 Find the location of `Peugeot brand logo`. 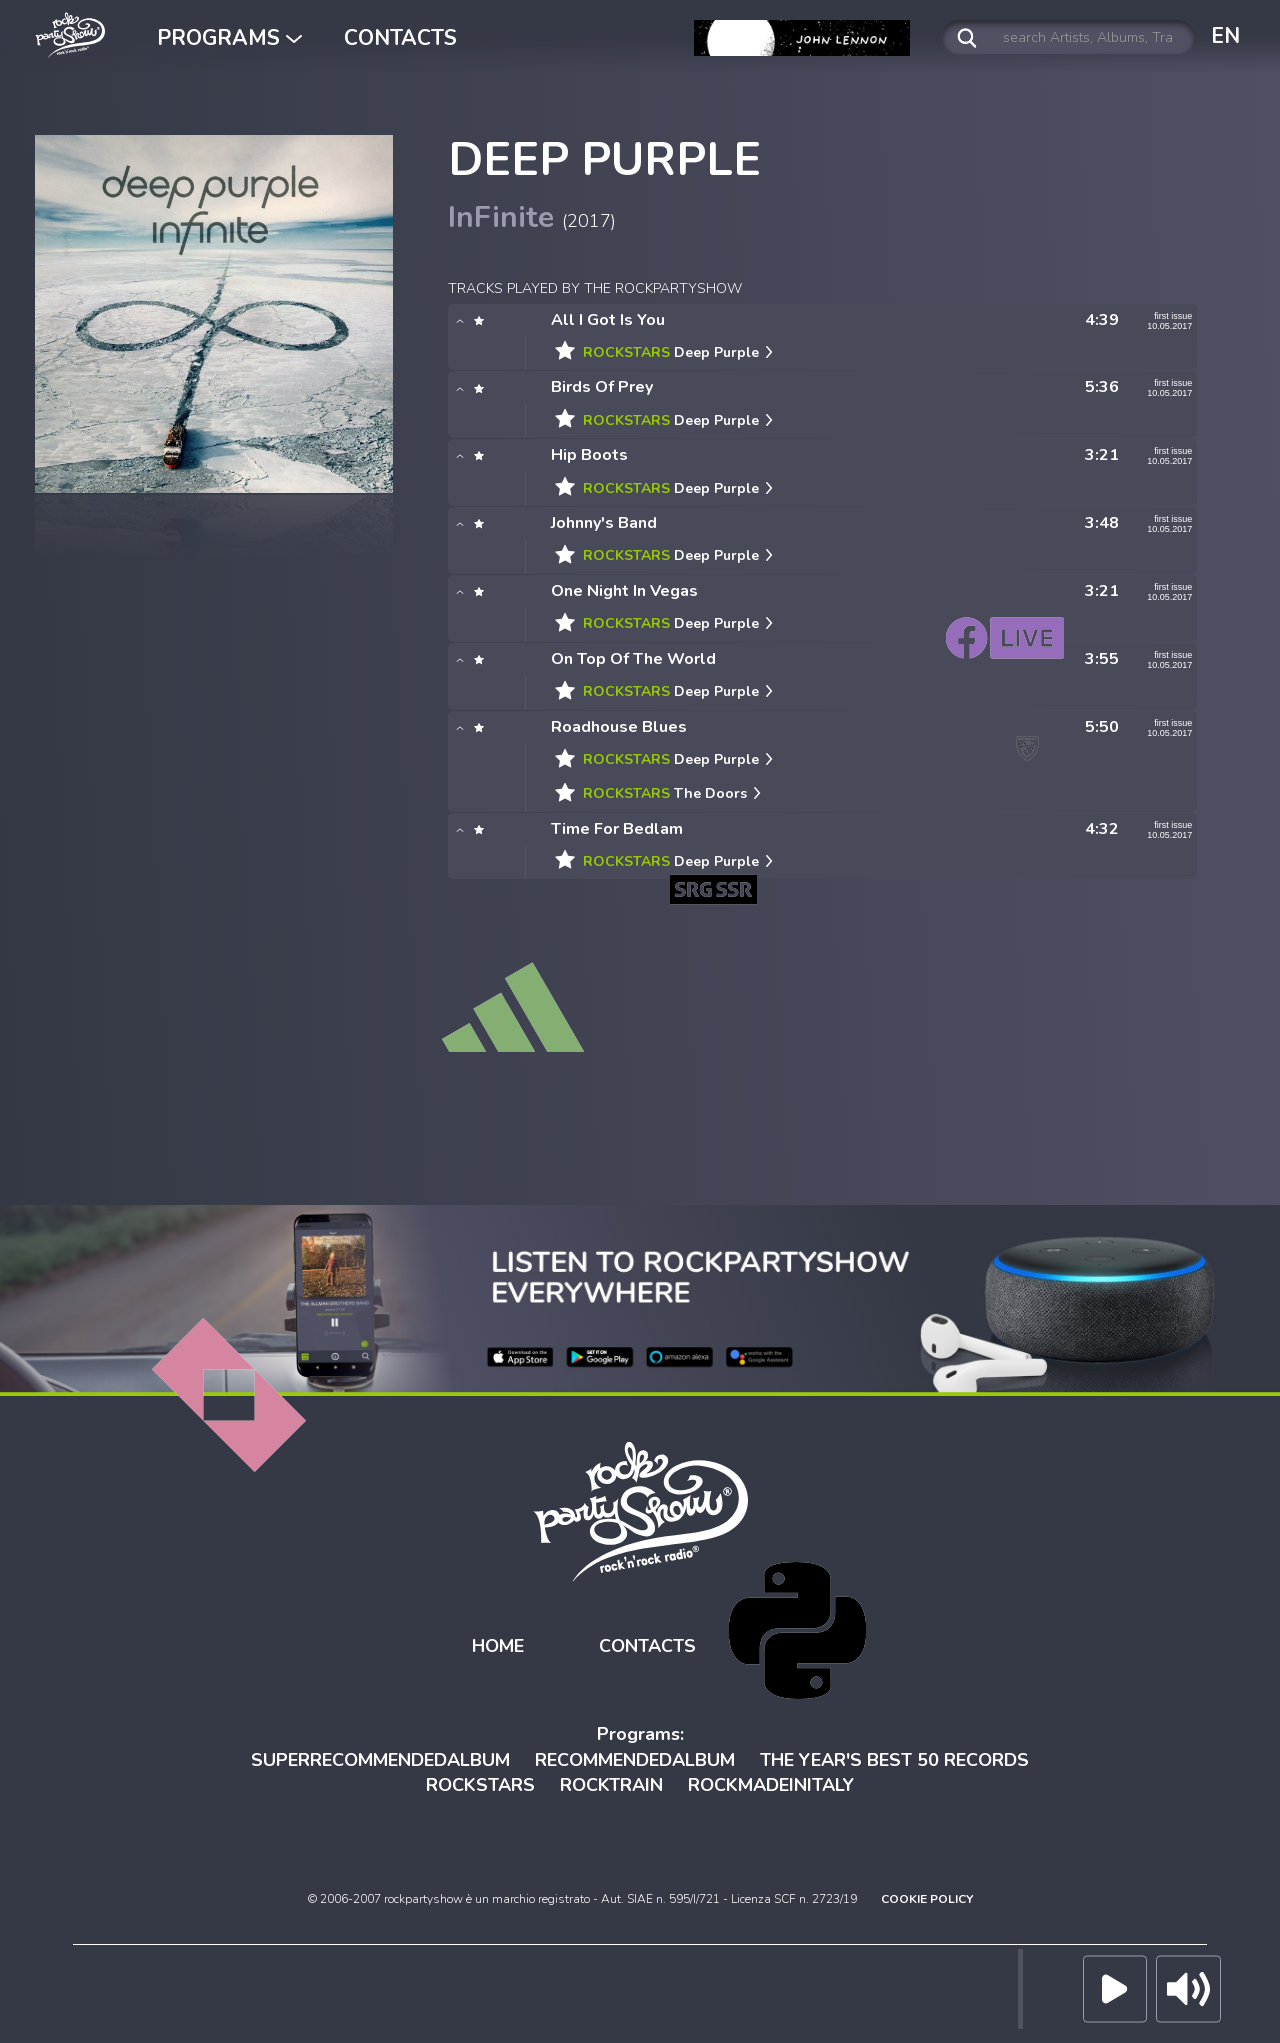

Peugeot brand logo is located at coordinates (1027, 748).